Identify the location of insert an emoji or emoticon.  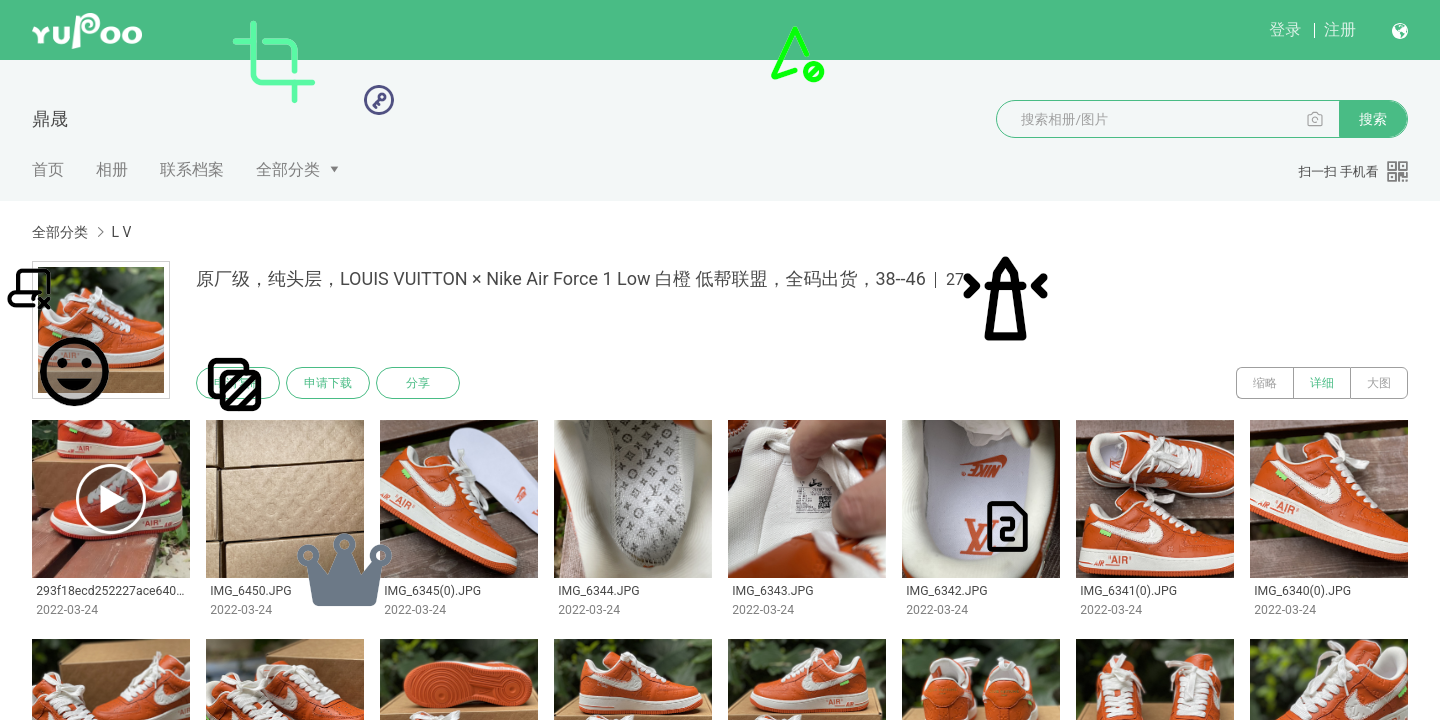
(74, 371).